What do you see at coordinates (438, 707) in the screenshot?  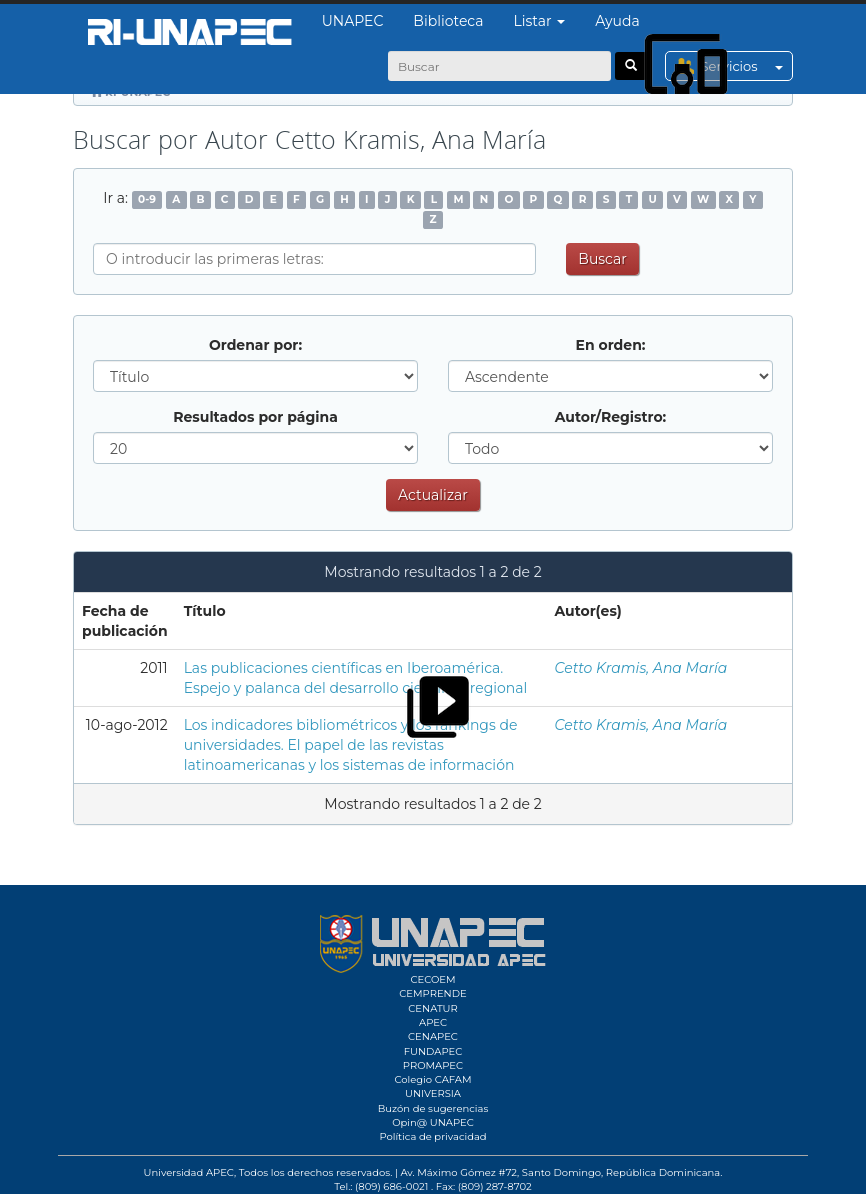 I see `access your video library` at bounding box center [438, 707].